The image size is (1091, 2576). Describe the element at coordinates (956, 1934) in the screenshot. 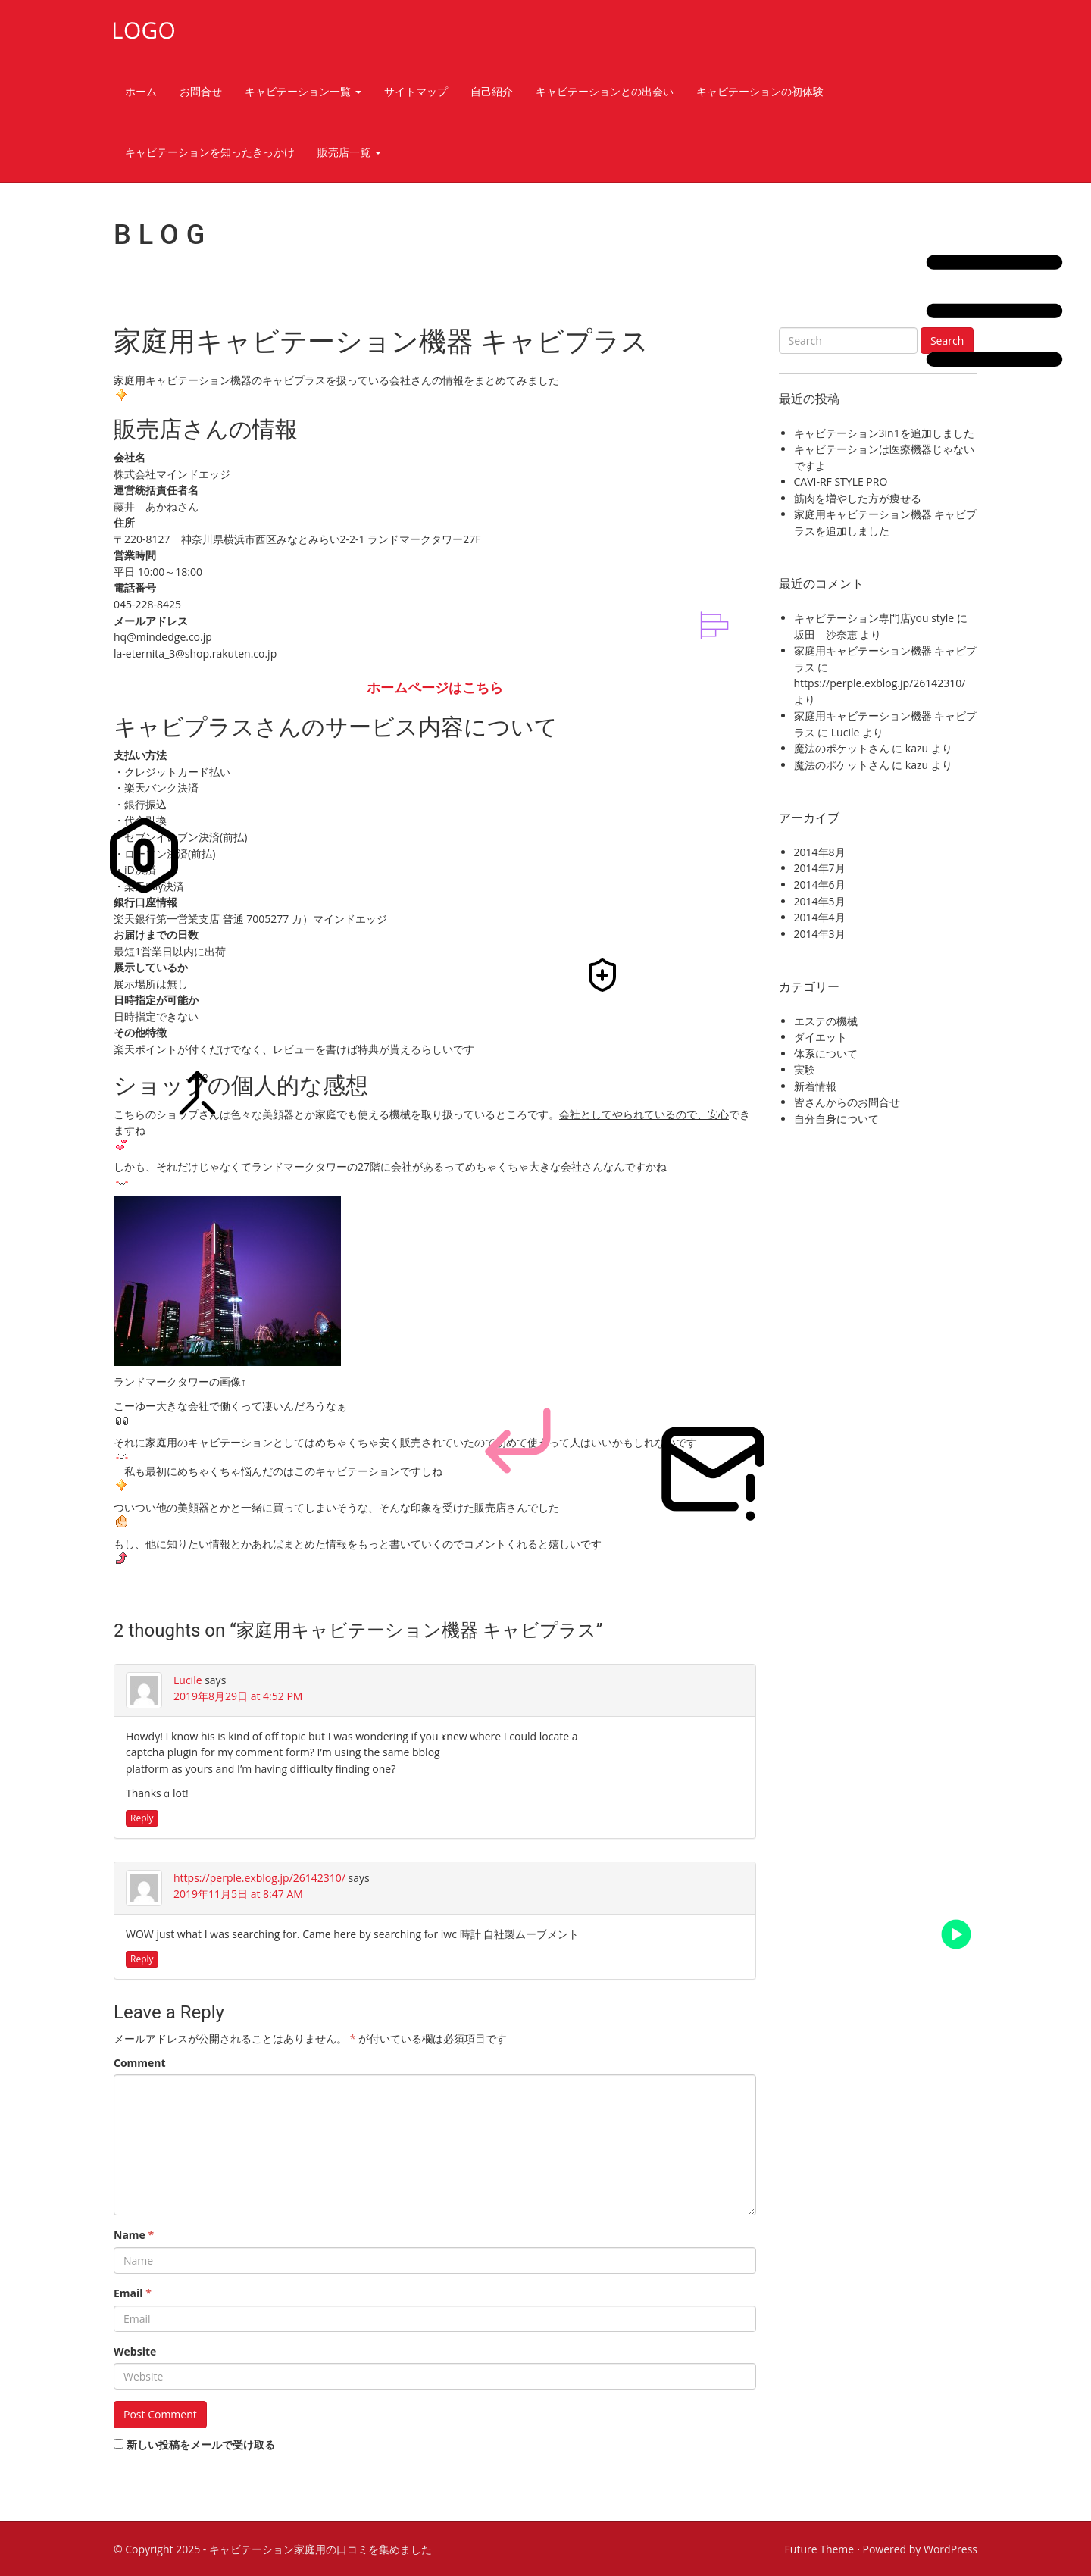

I see `play media content` at that location.